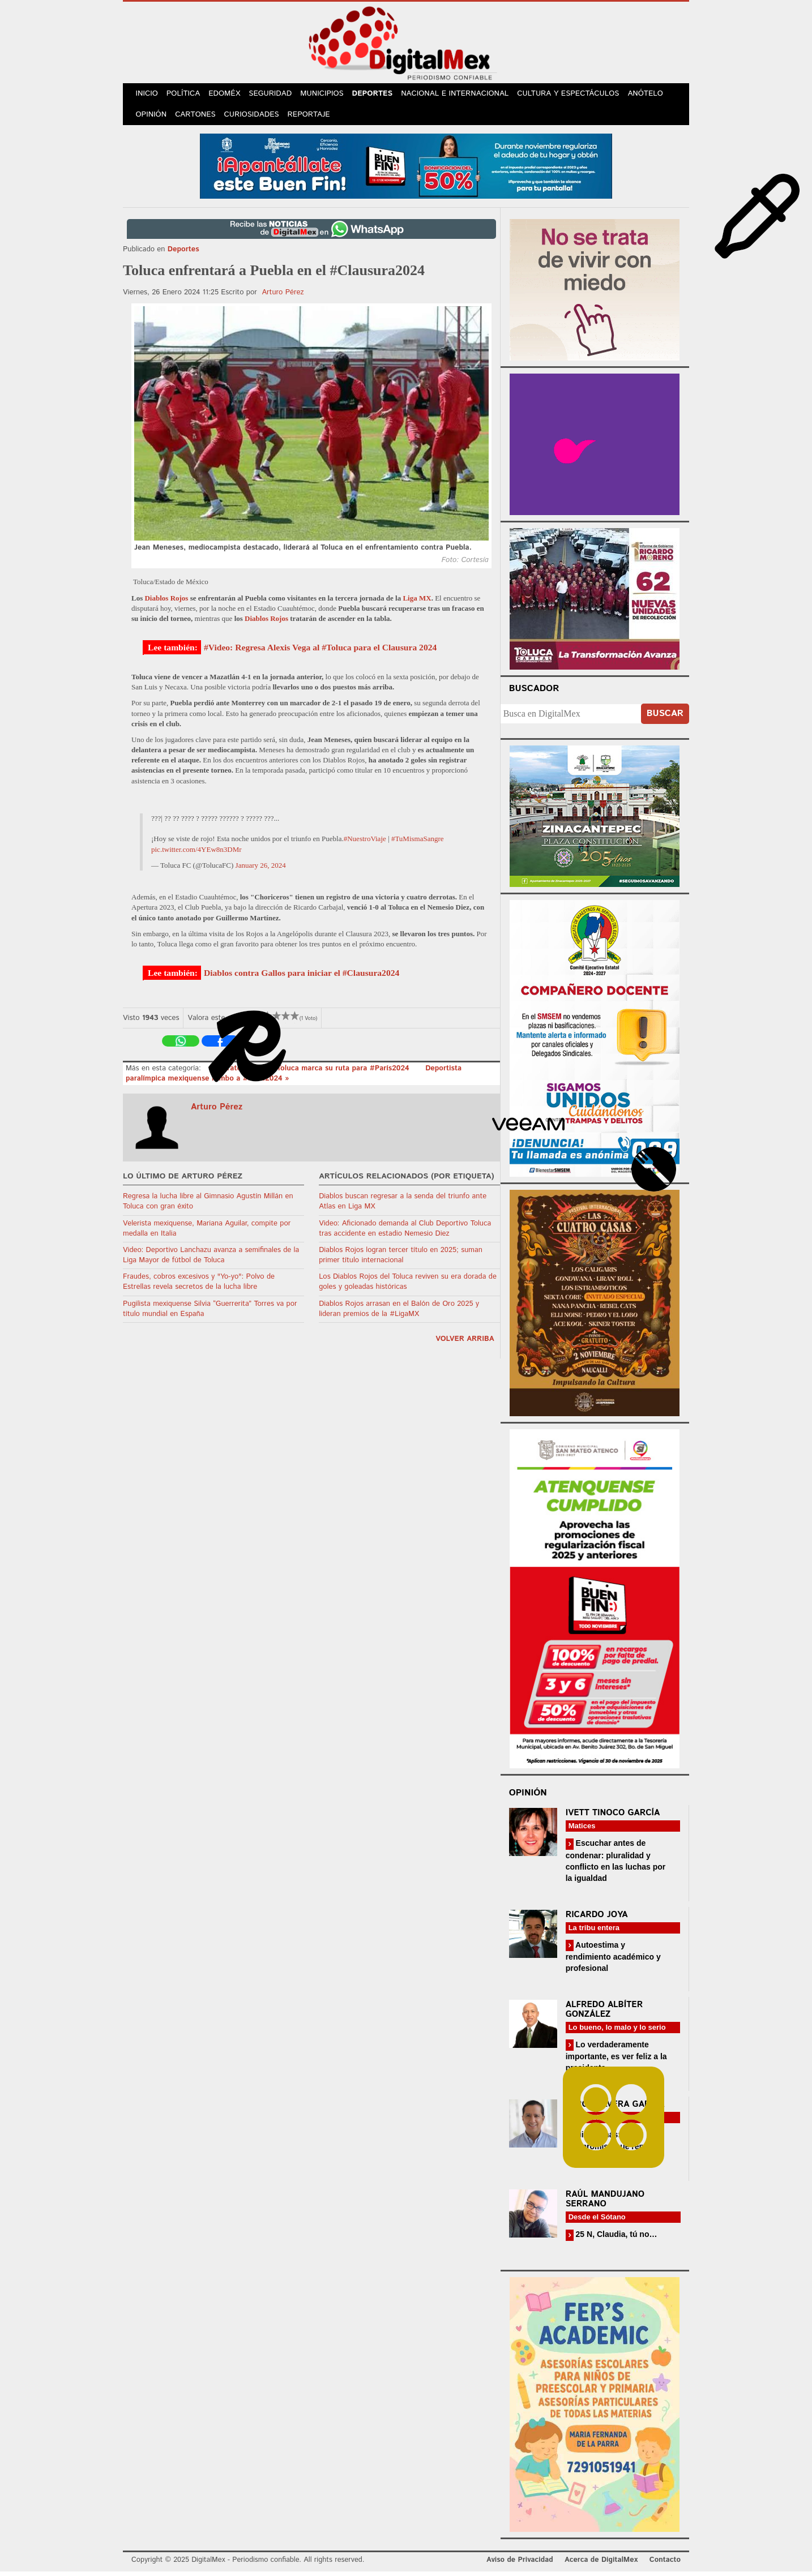 The height and width of the screenshot is (2576, 812). I want to click on Redis database service logo, so click(247, 1046).